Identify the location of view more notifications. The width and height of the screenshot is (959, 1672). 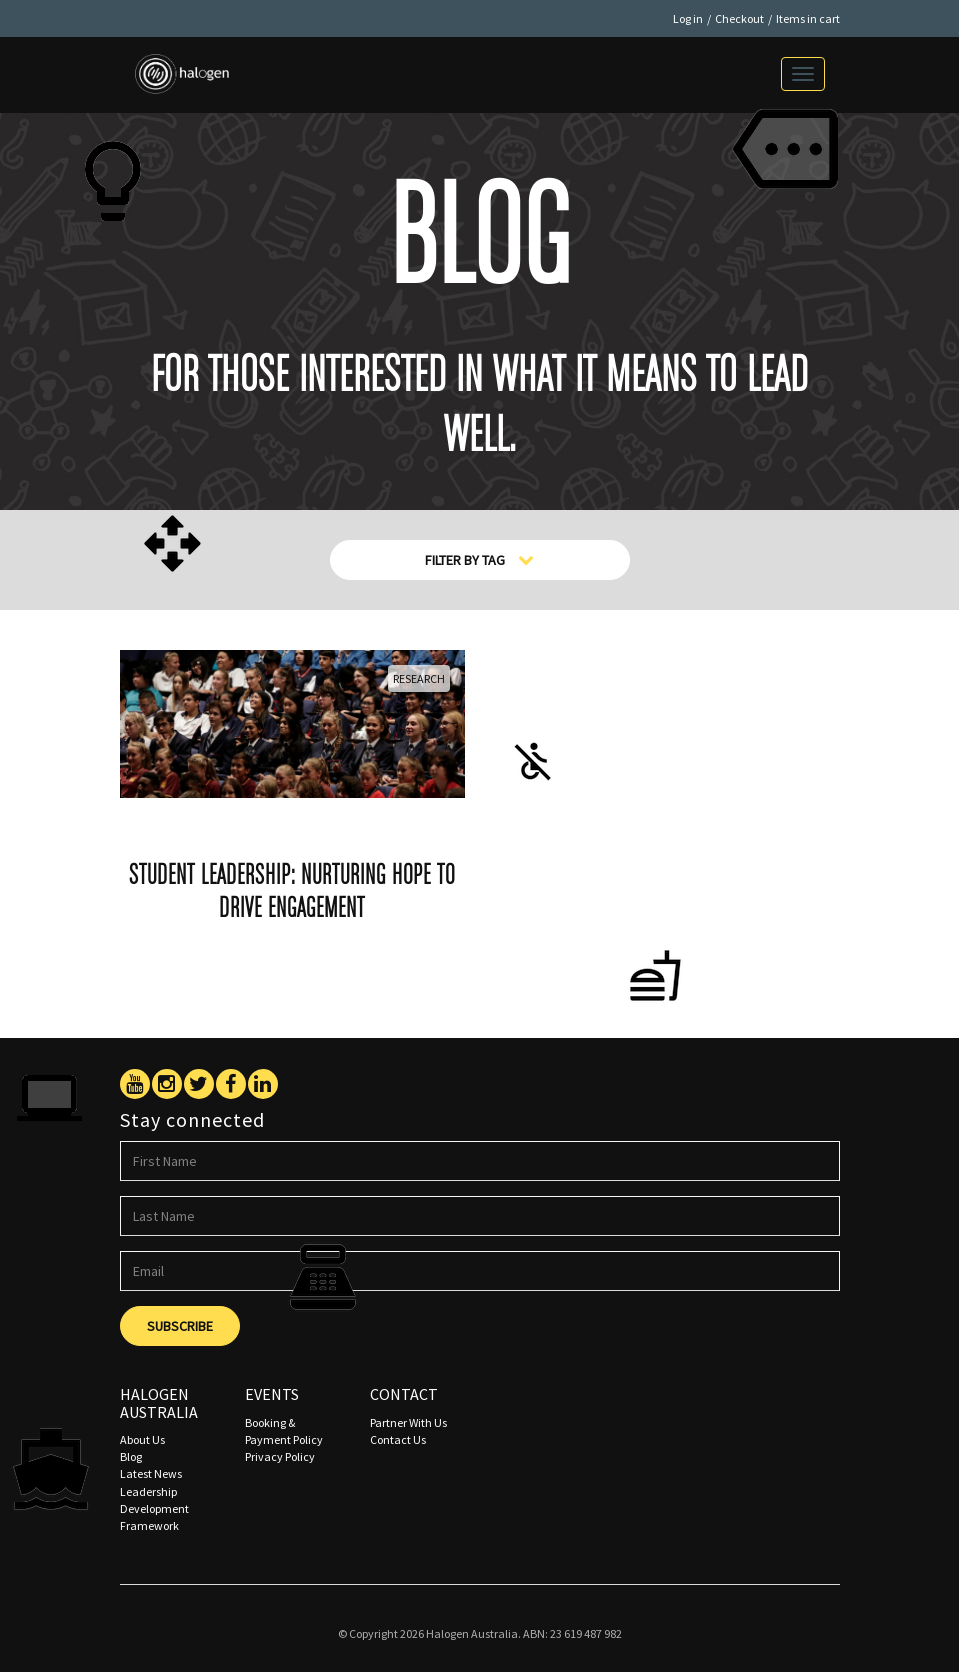
(785, 149).